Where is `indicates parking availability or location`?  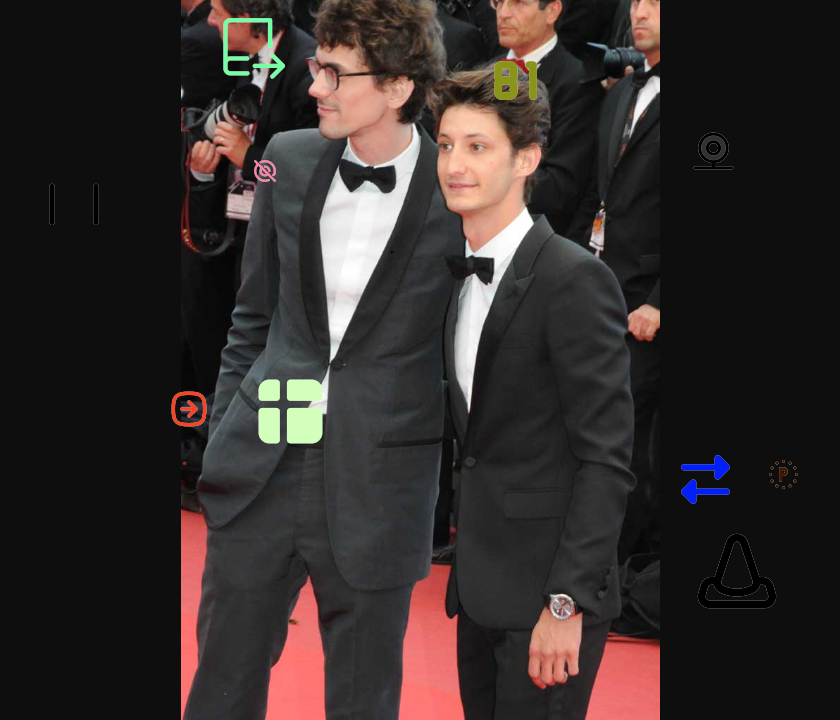
indicates parking availability or location is located at coordinates (783, 474).